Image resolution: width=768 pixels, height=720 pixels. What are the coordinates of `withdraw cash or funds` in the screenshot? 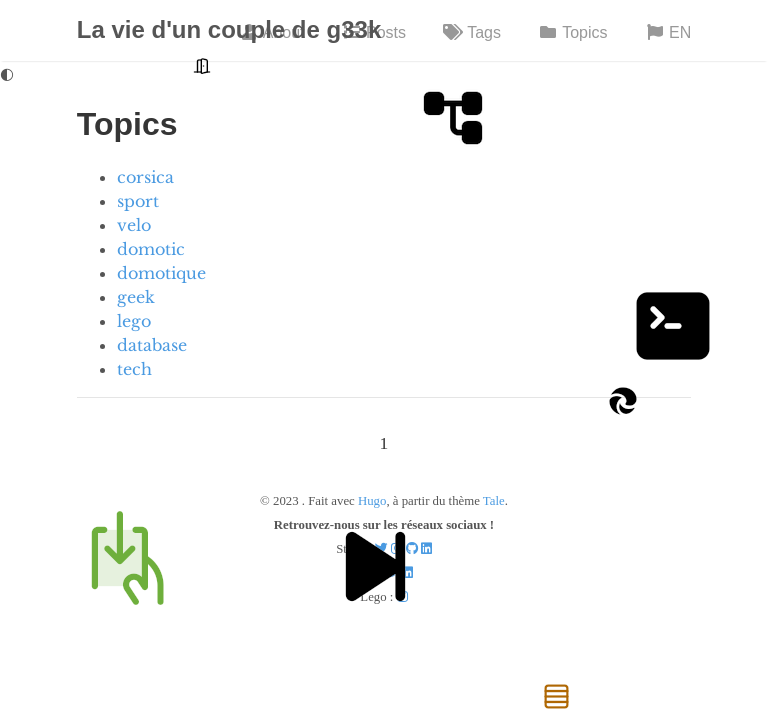 It's located at (123, 558).